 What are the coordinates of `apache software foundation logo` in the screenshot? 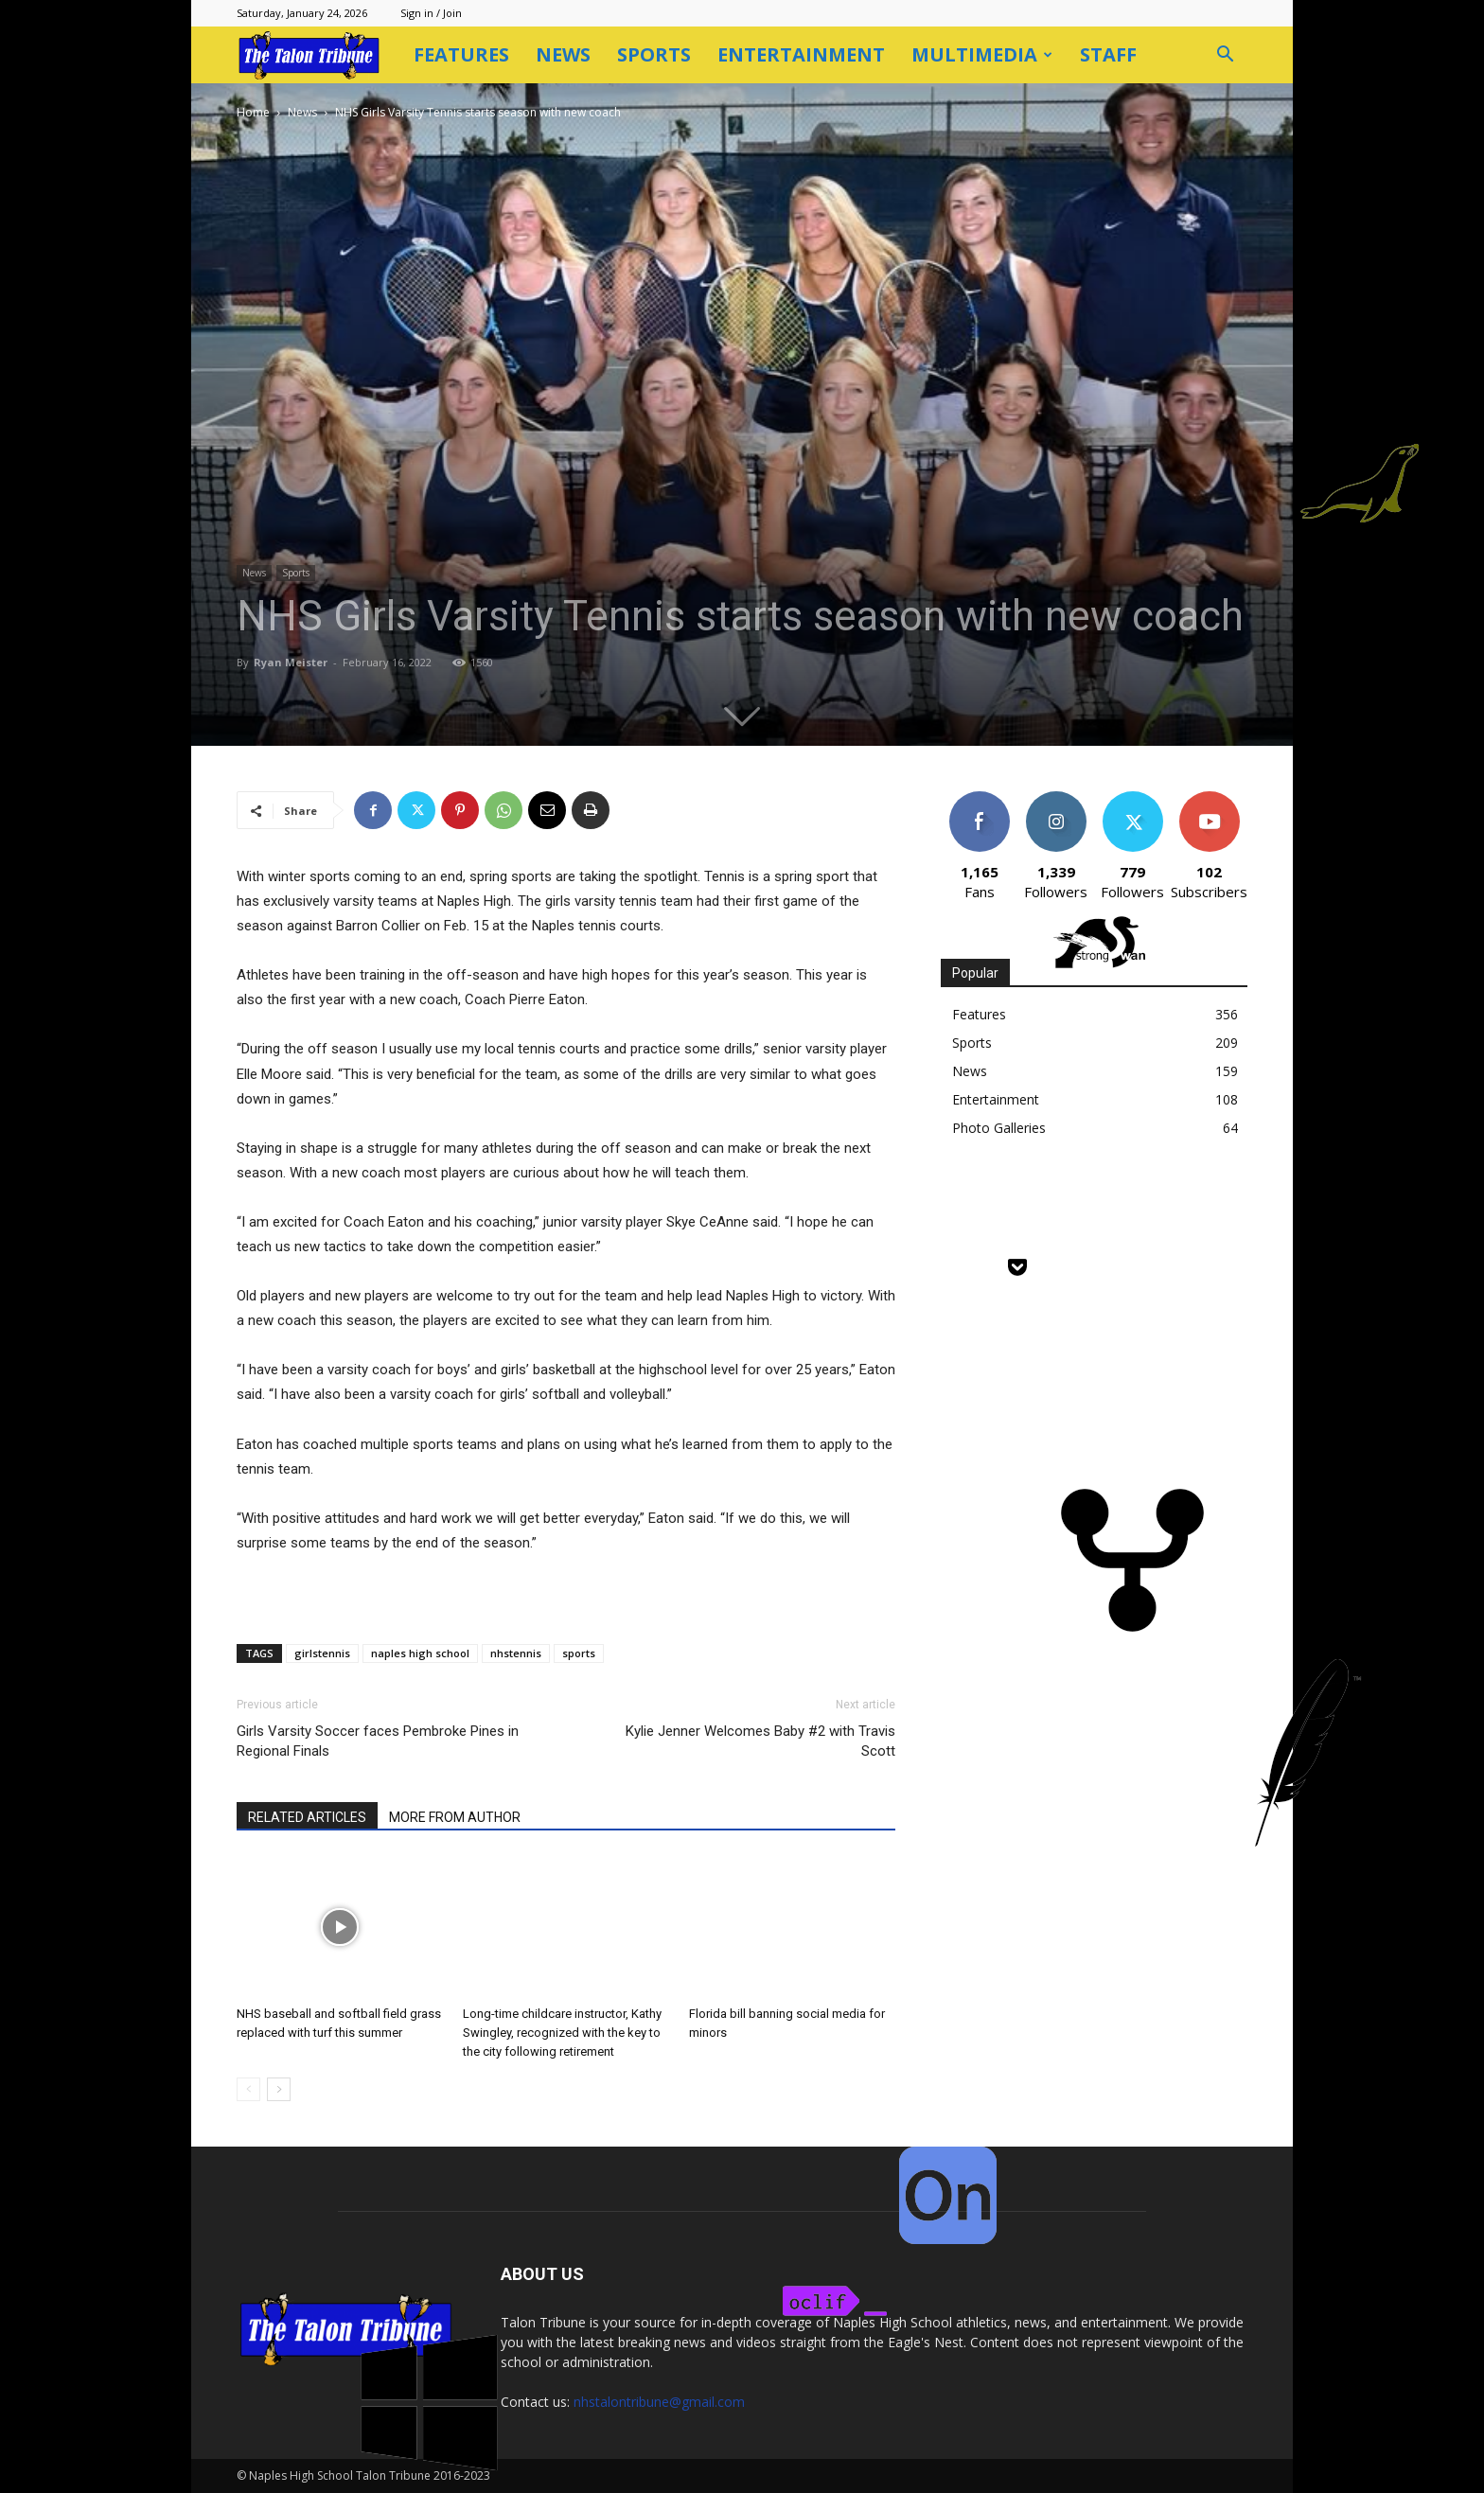 It's located at (1308, 1753).